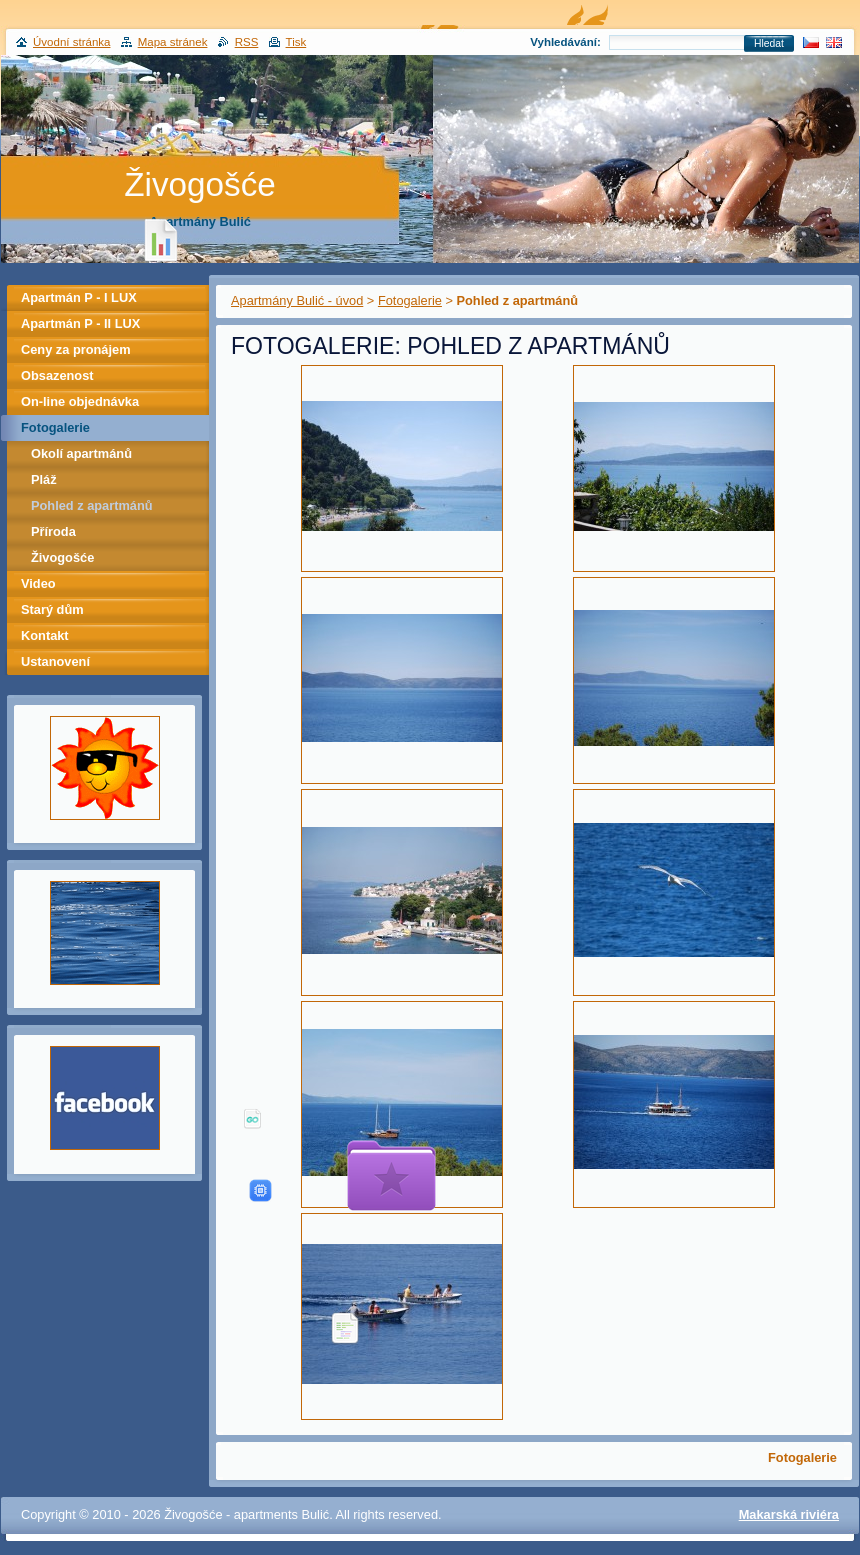 This screenshot has height=1555, width=860. What do you see at coordinates (252, 1118) in the screenshot?
I see `a go programming language source file` at bounding box center [252, 1118].